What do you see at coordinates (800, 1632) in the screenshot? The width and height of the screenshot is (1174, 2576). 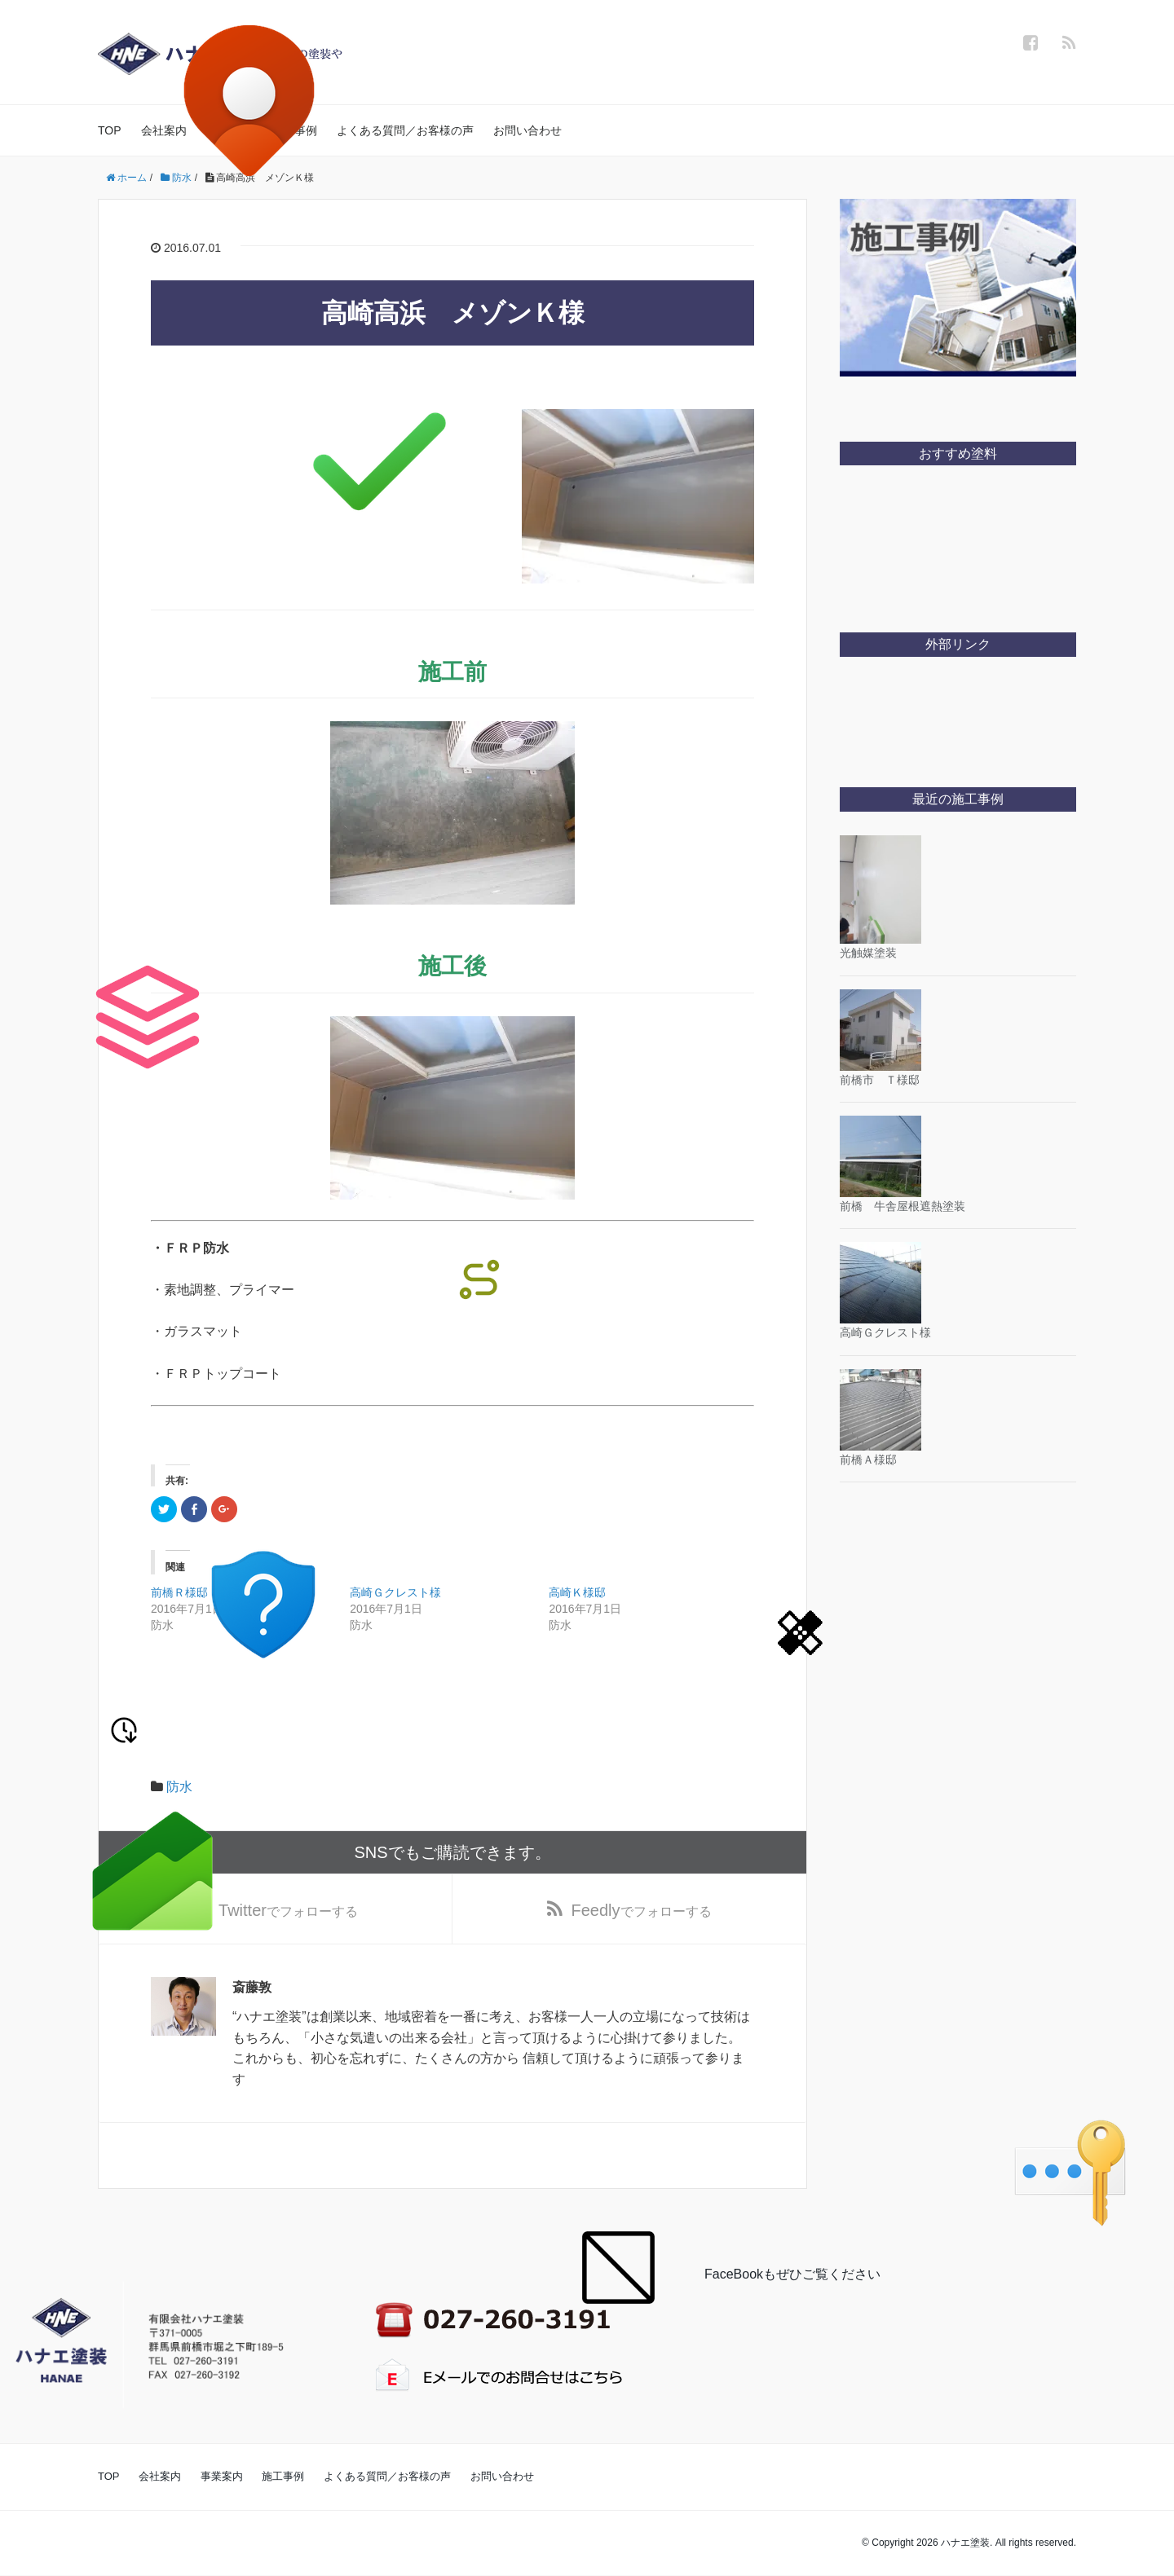 I see `apply healing or spot removal tool` at bounding box center [800, 1632].